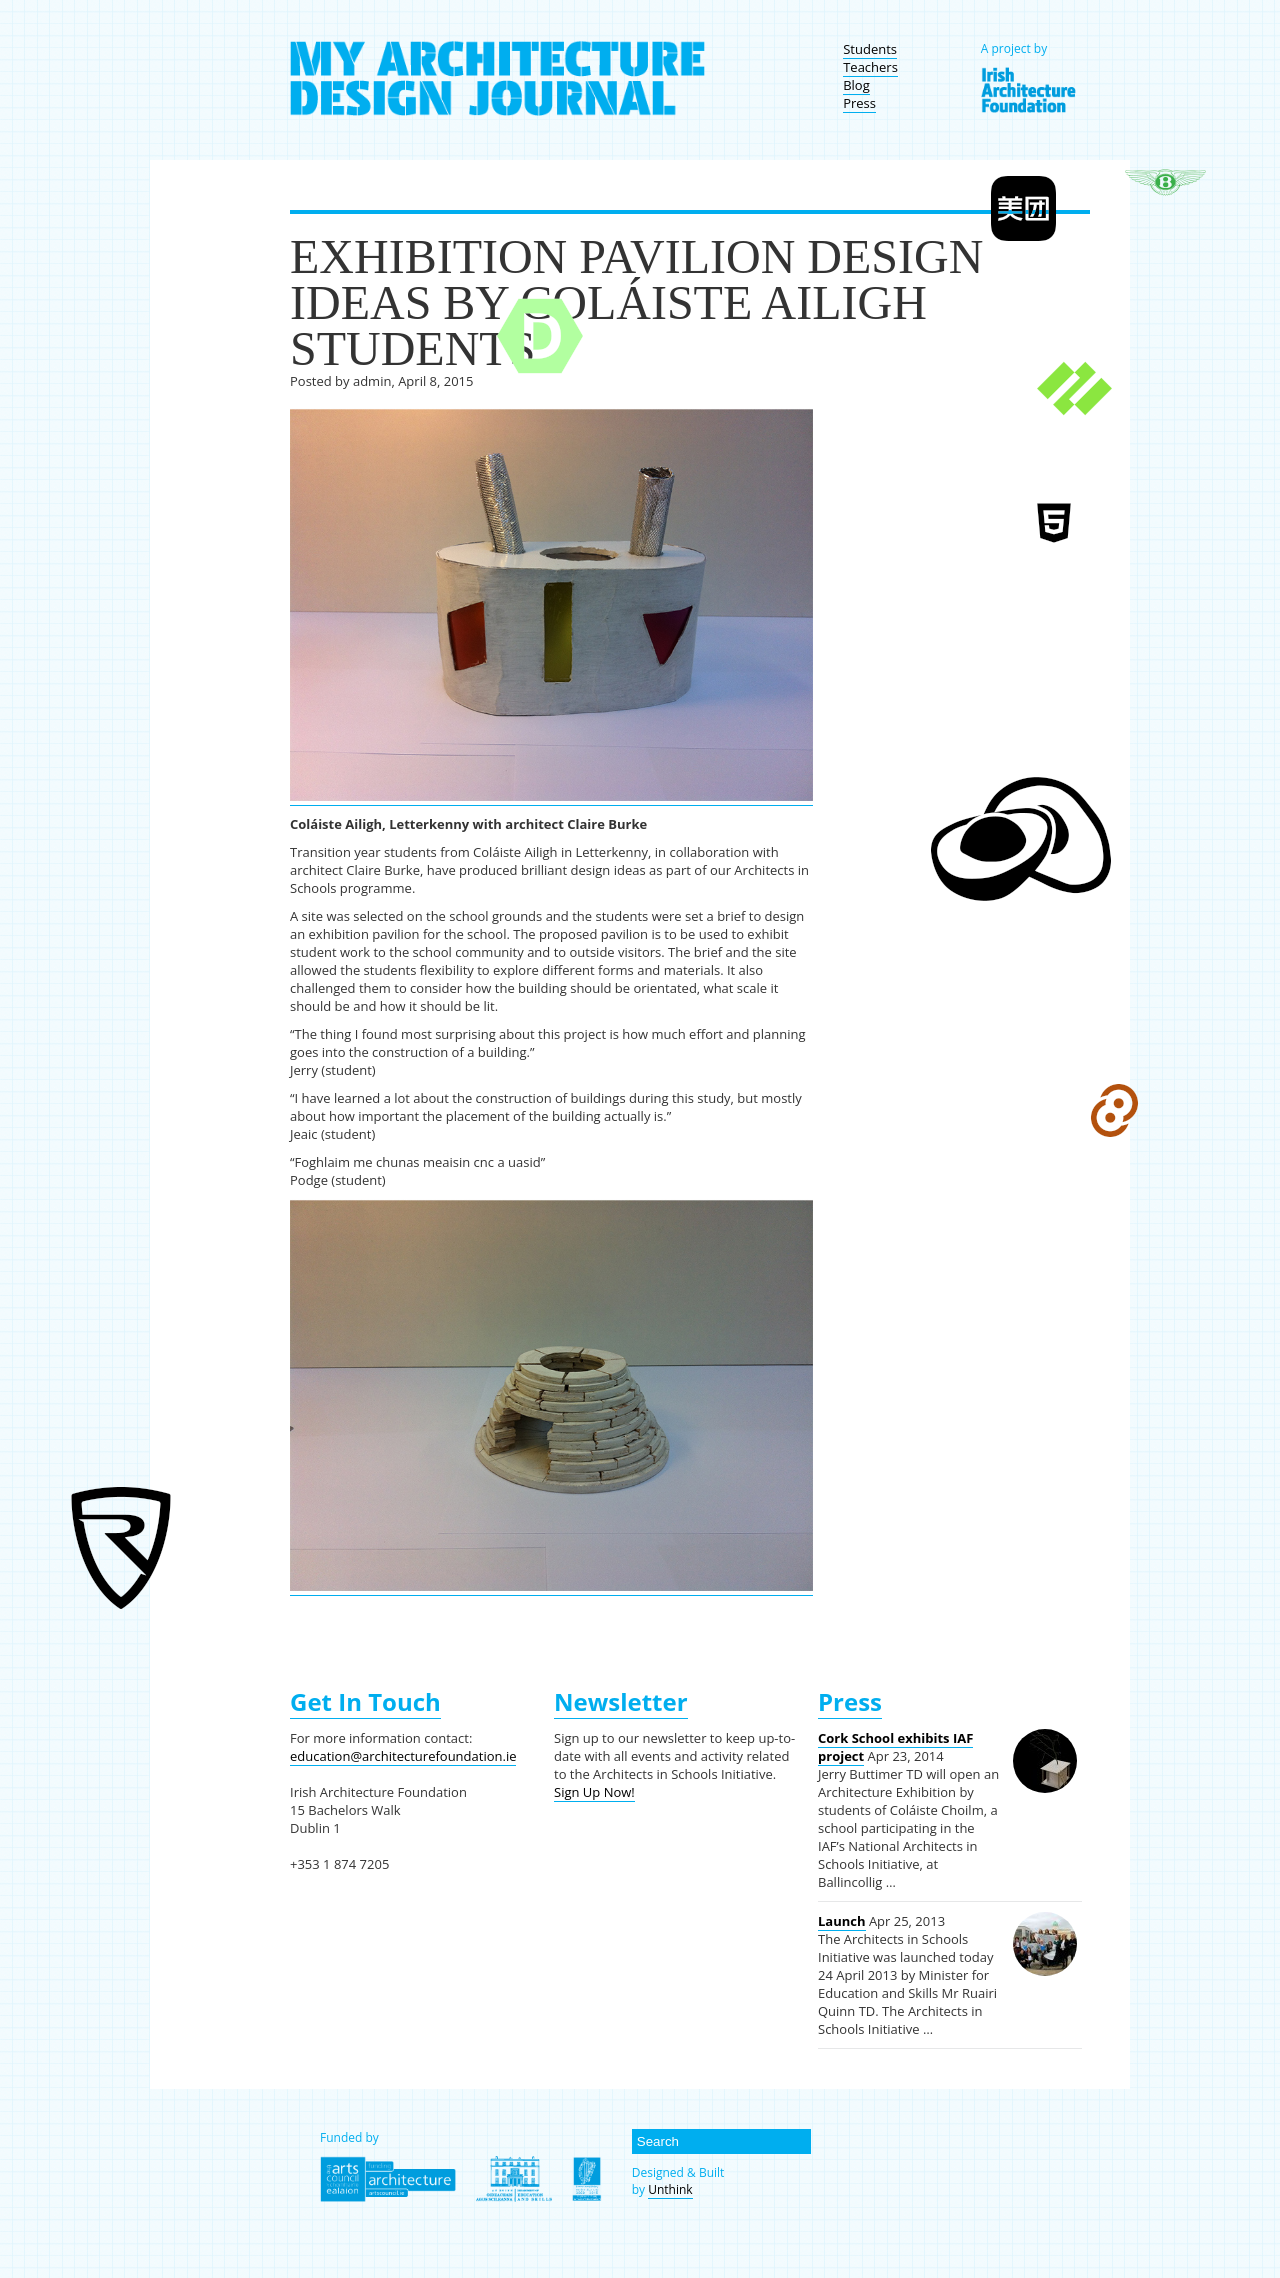 This screenshot has width=1280, height=2278. Describe the element at coordinates (1054, 523) in the screenshot. I see `HTML5 technology or web standard indicator` at that location.